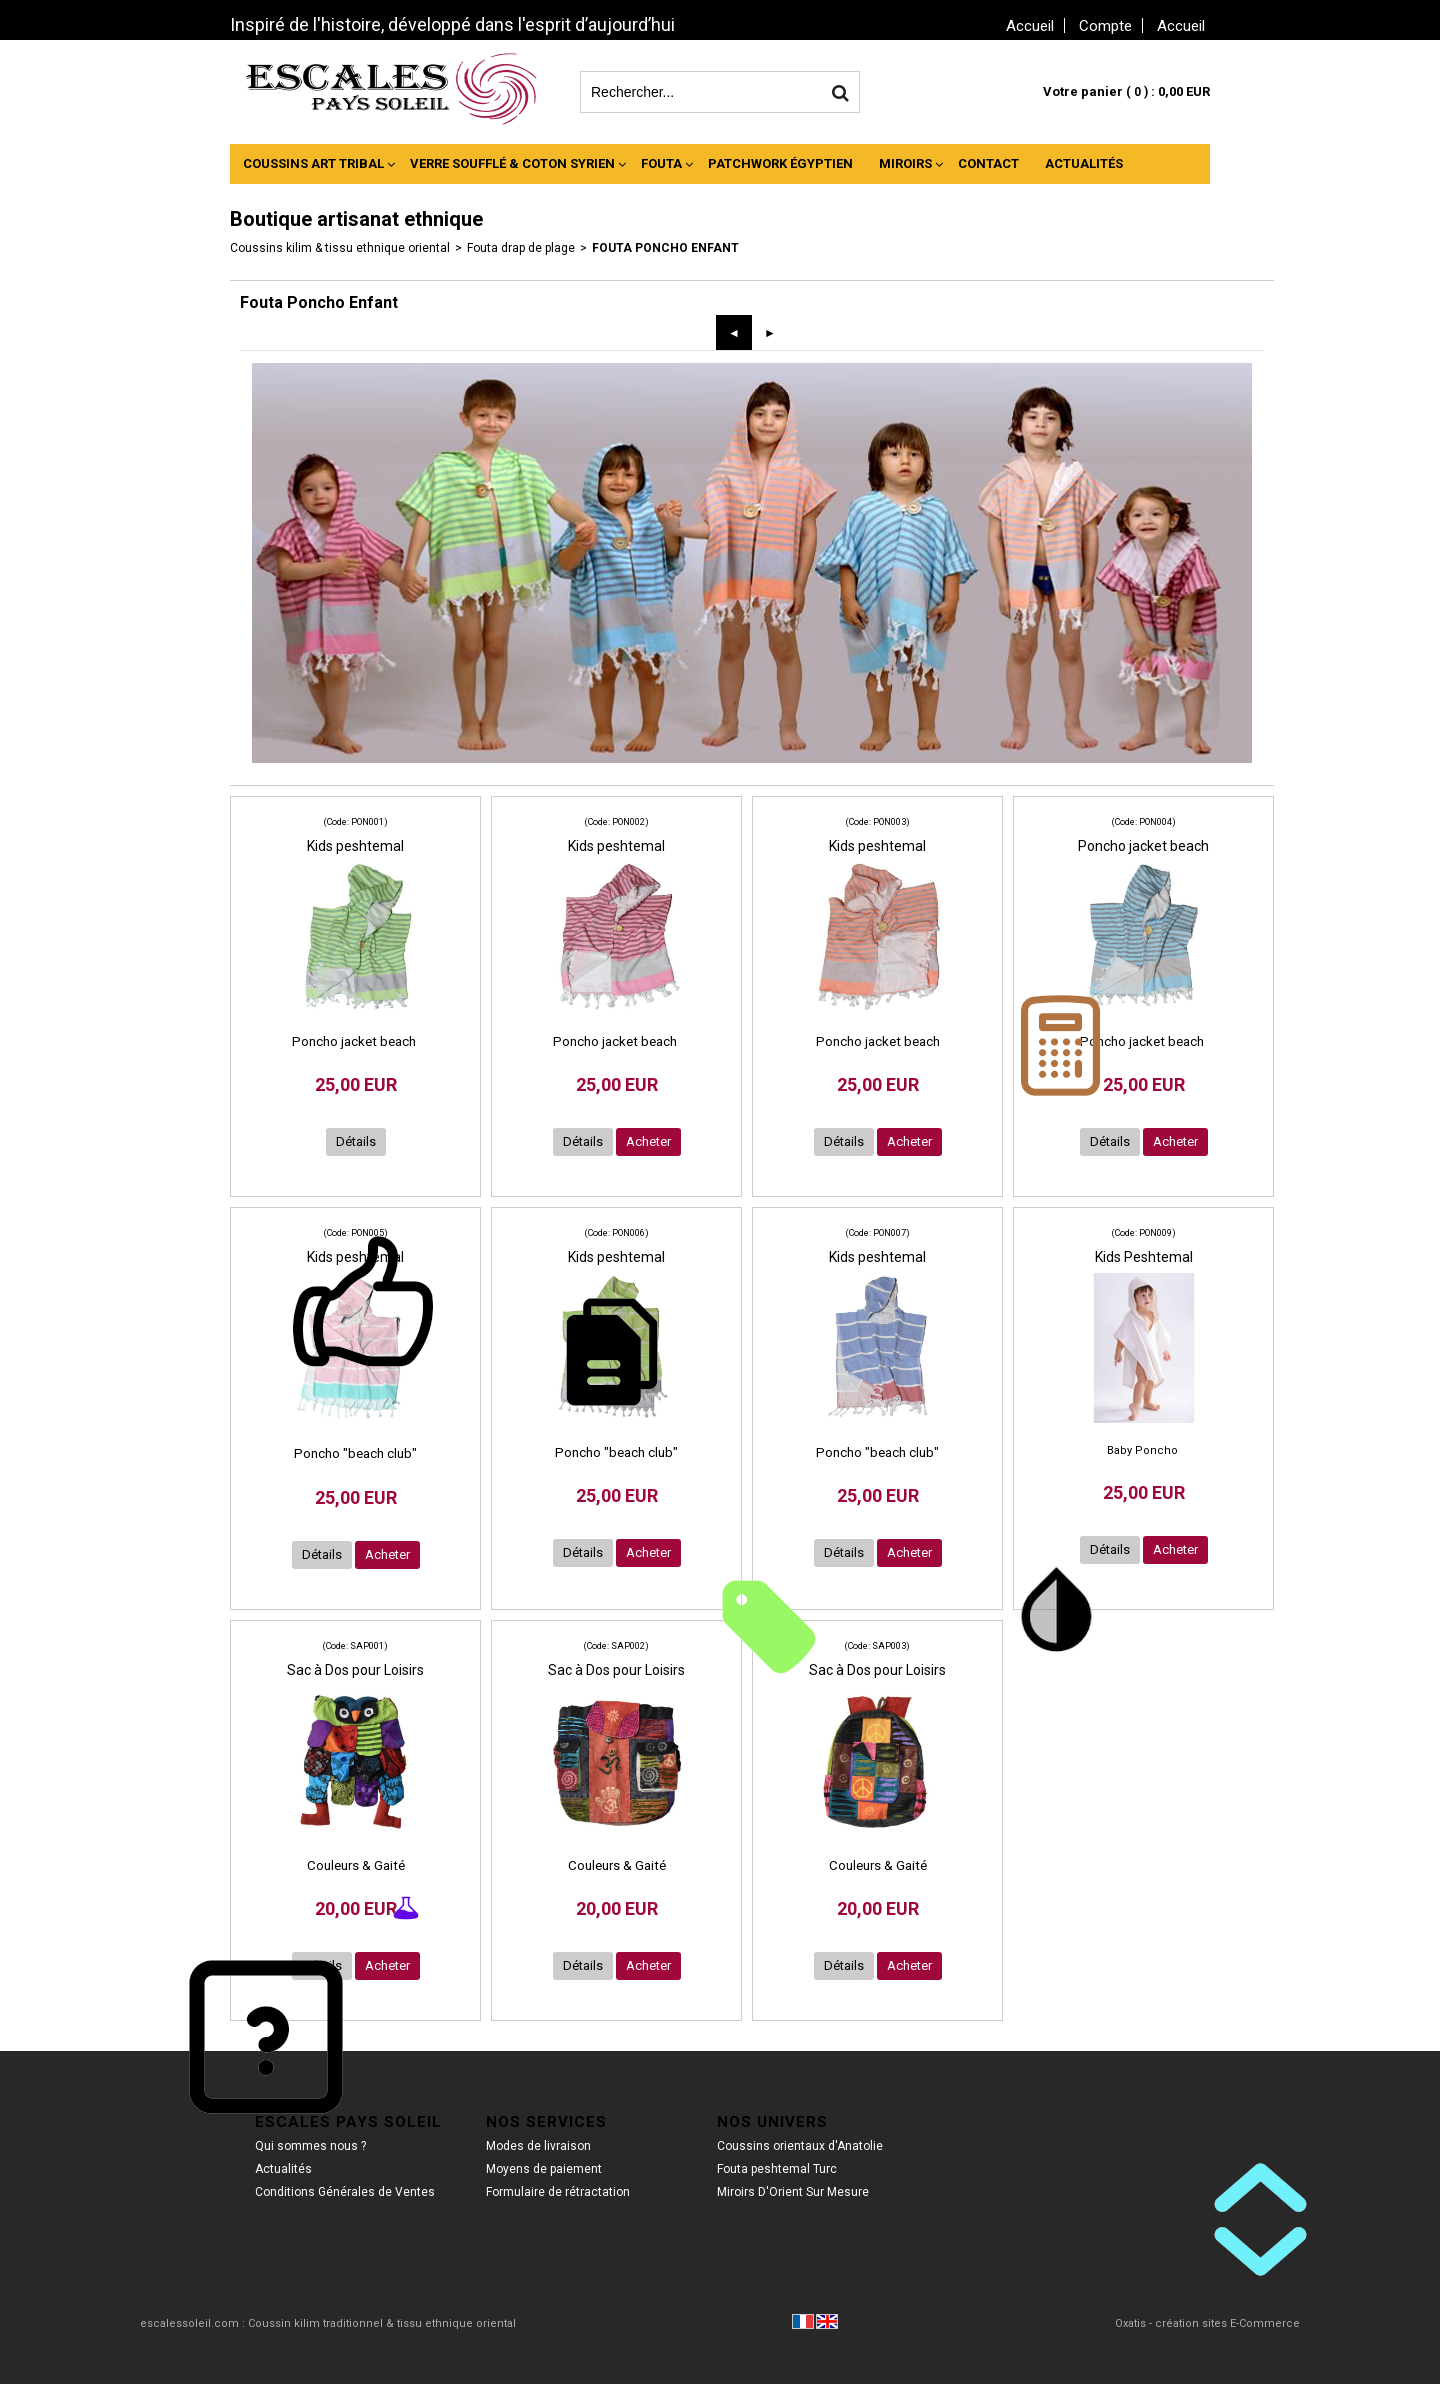  I want to click on access experimental or beta features, so click(406, 1908).